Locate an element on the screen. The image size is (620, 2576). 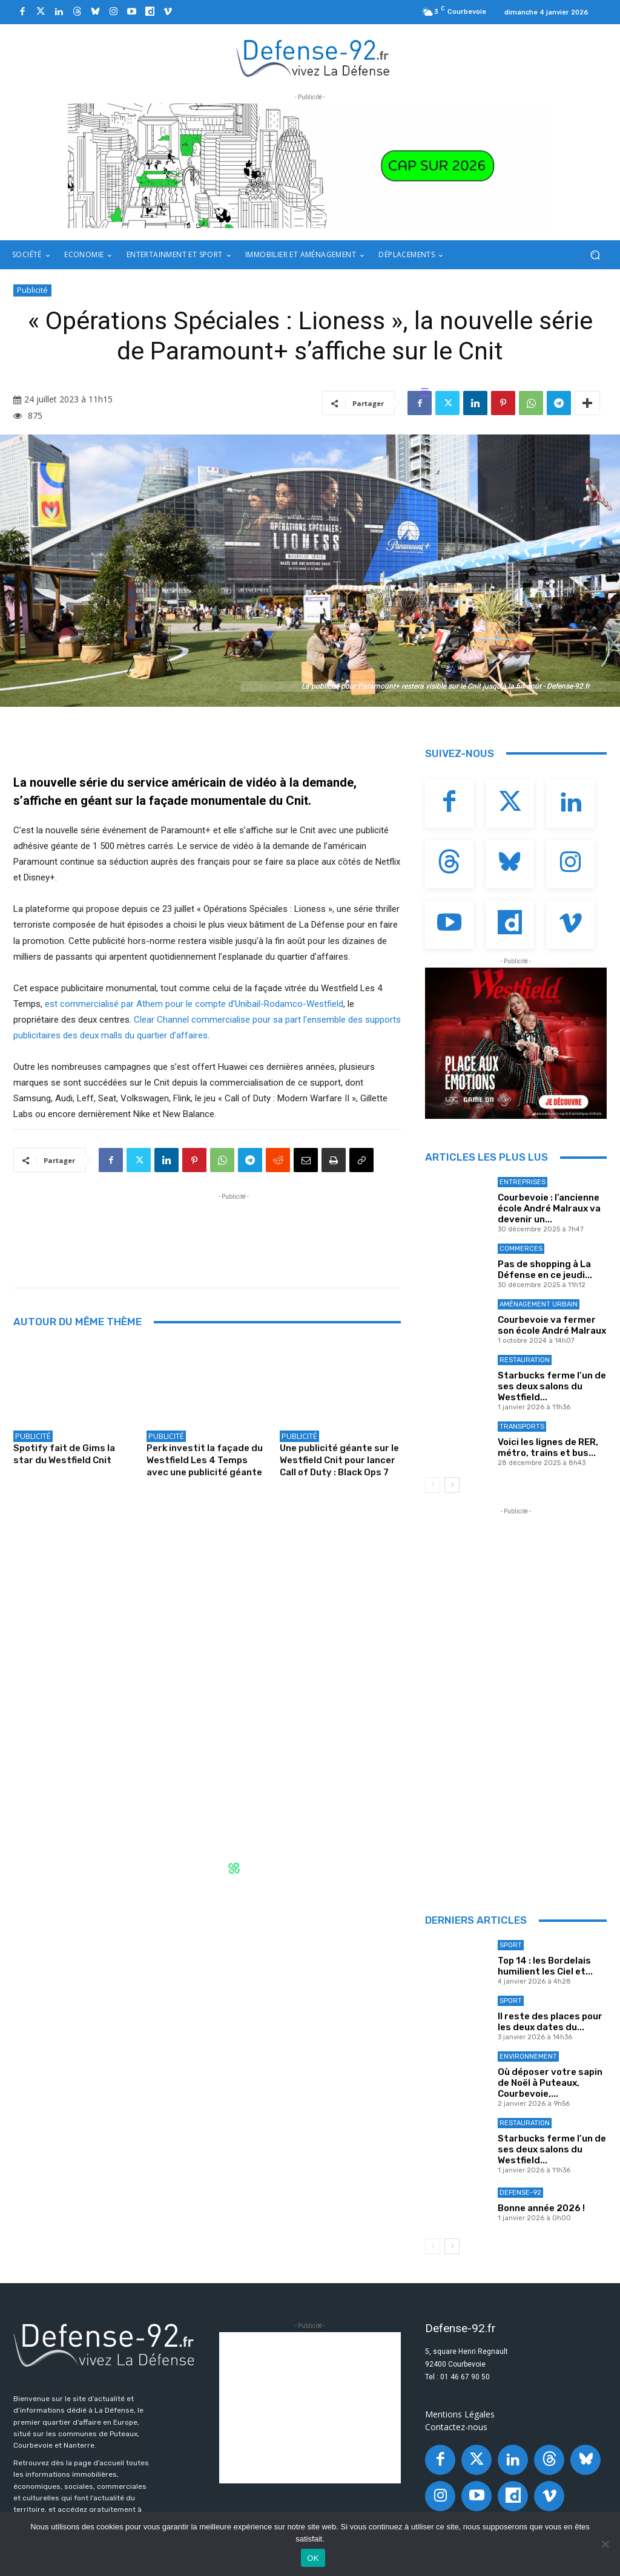
switch to compact list view is located at coordinates (424, 392).